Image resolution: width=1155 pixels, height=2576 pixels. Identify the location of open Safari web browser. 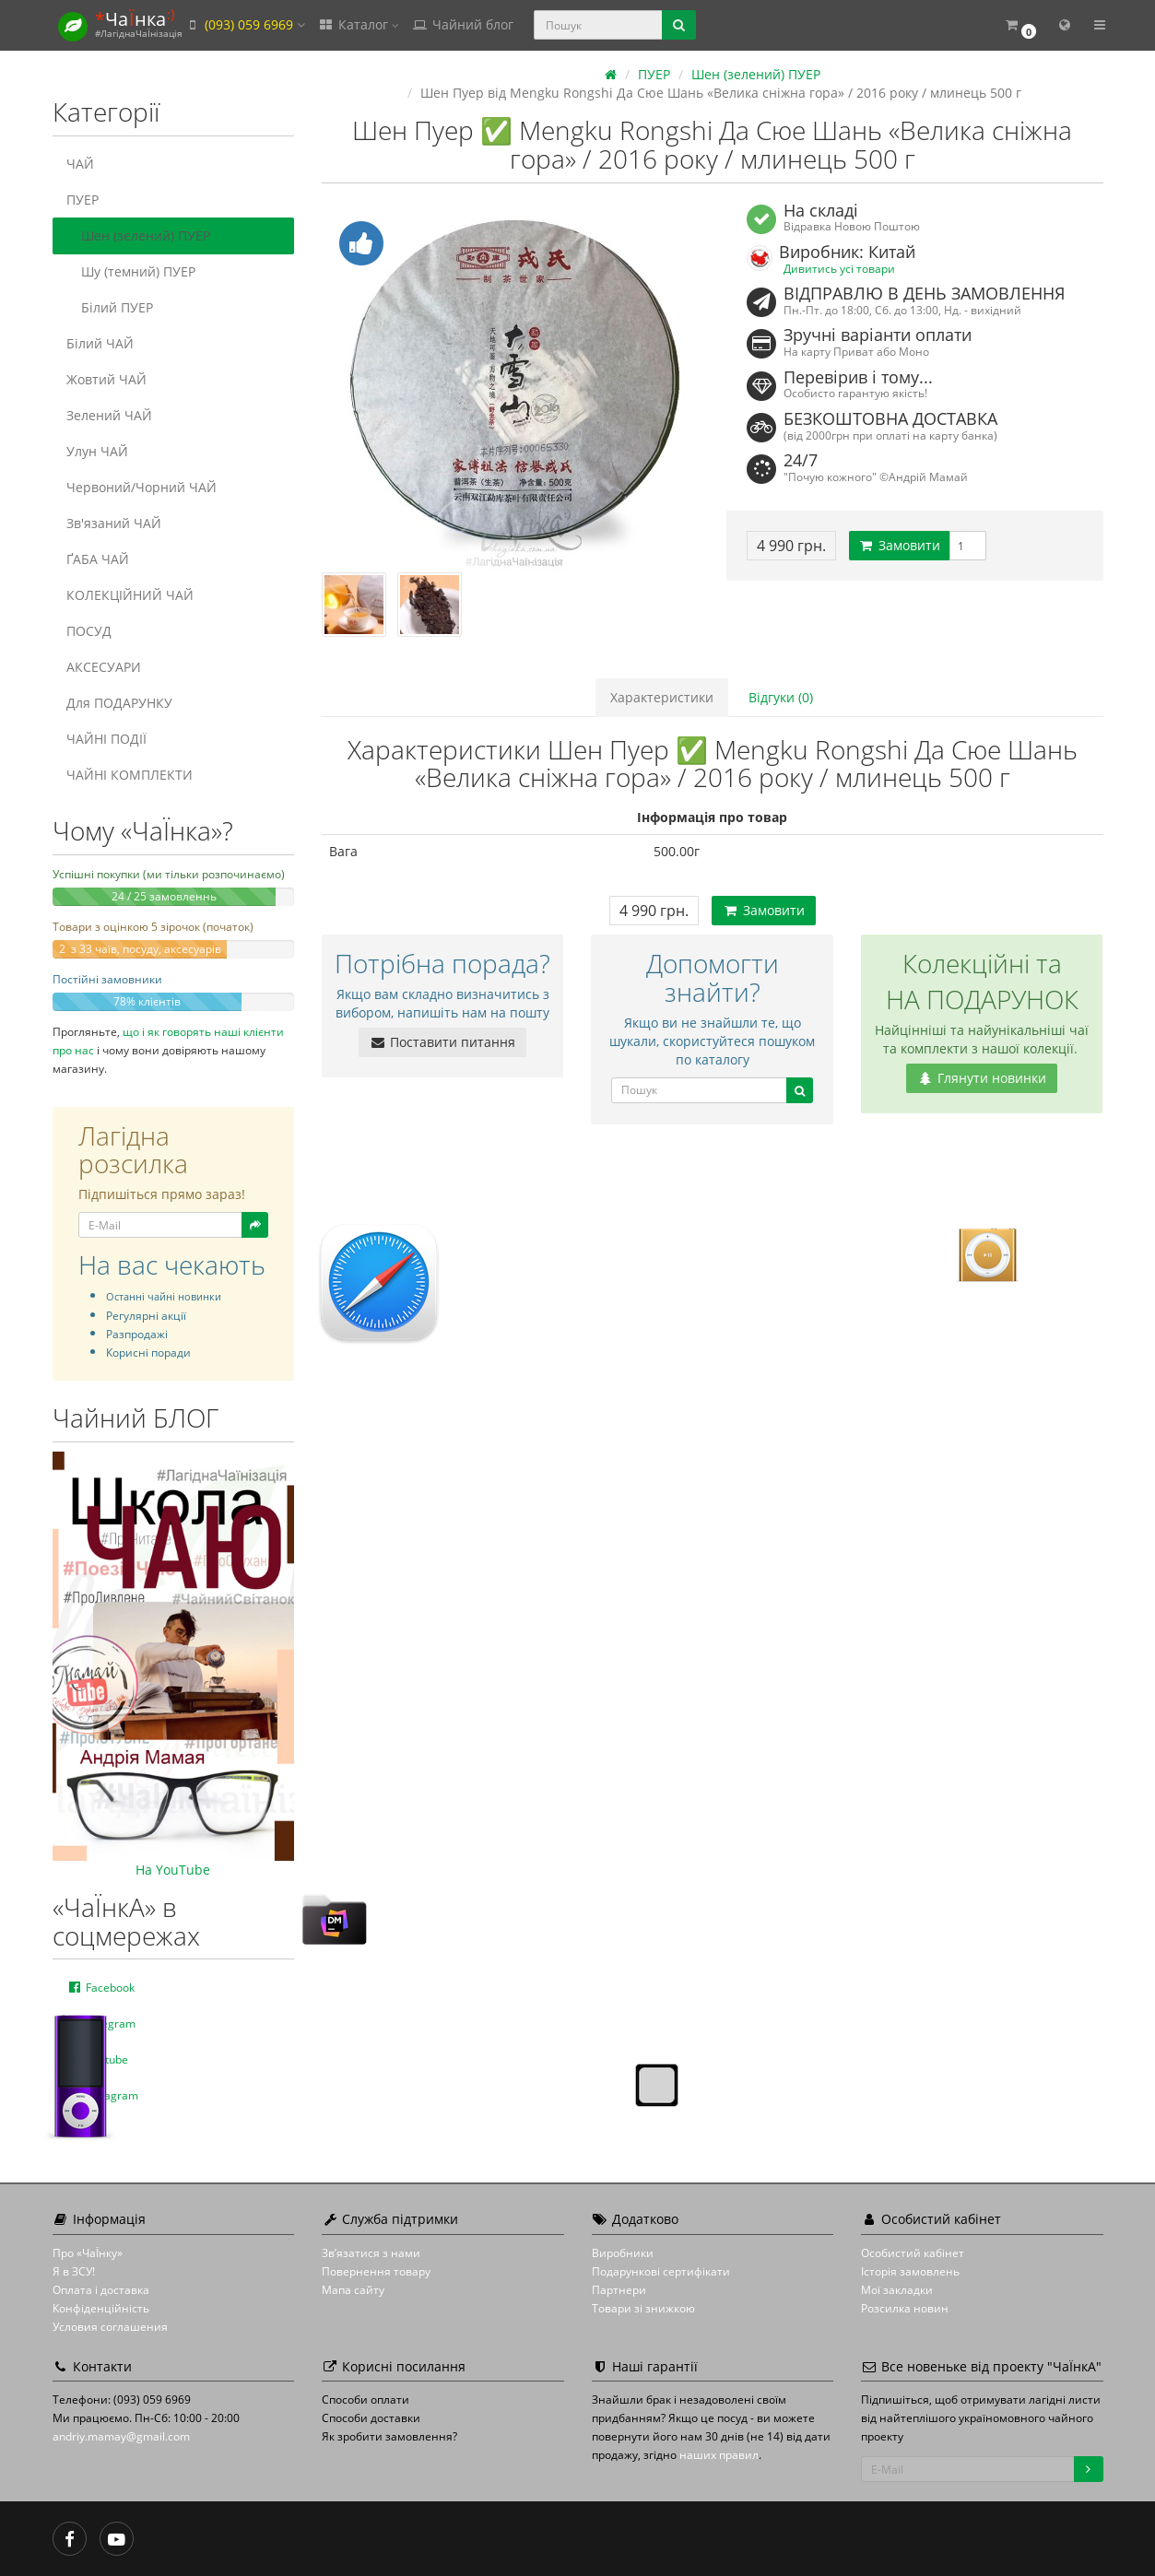
(379, 1282).